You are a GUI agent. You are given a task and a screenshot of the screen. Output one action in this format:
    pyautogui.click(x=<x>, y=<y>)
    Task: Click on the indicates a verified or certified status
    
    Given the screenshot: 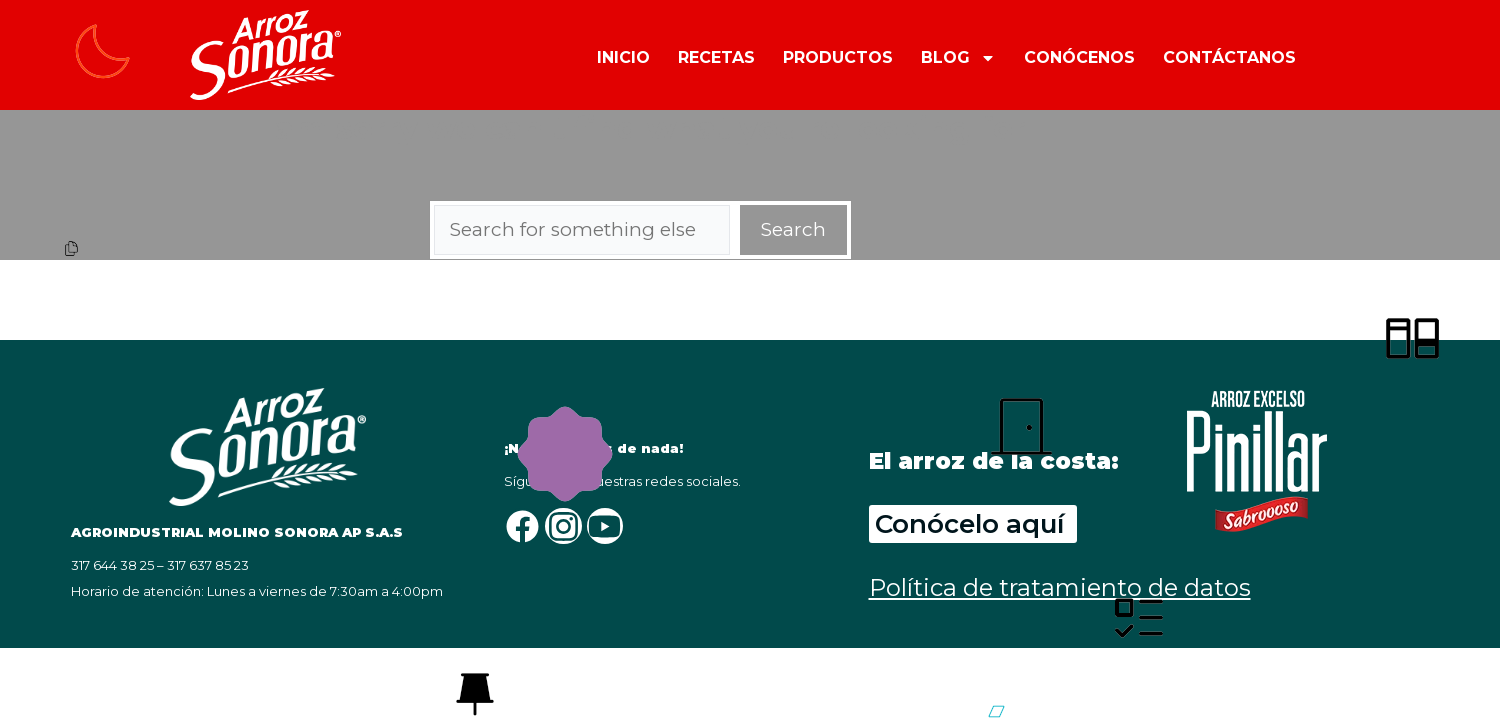 What is the action you would take?
    pyautogui.click(x=565, y=454)
    